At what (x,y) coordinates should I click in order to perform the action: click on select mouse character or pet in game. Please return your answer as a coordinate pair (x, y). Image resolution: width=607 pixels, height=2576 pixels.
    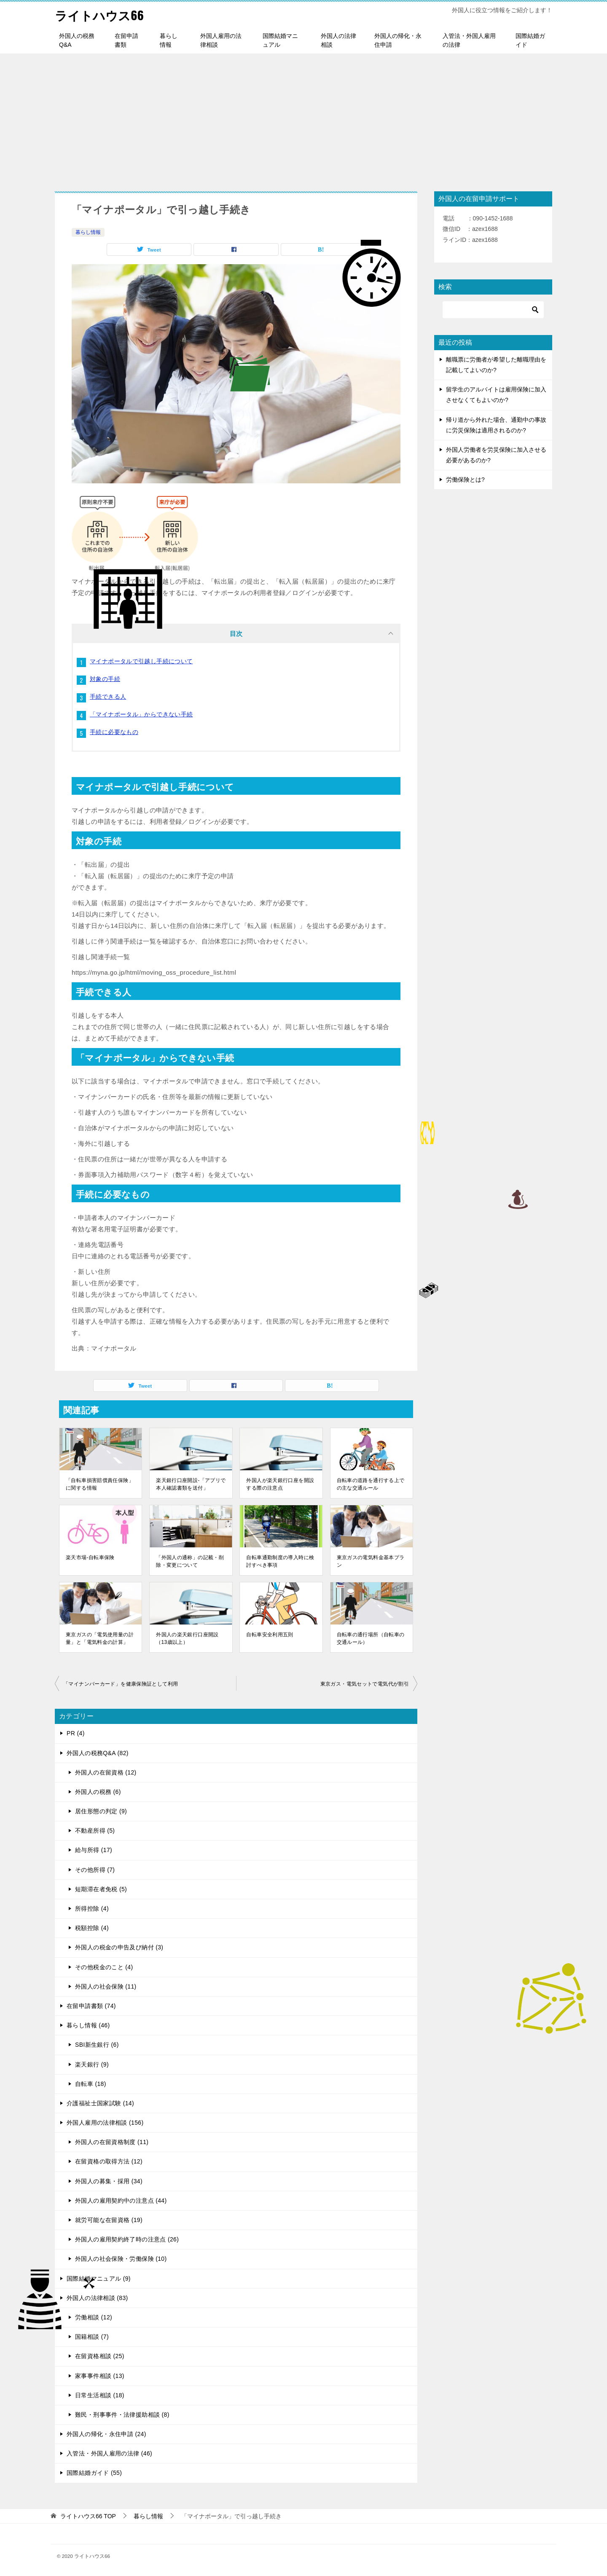
    Looking at the image, I should click on (518, 1199).